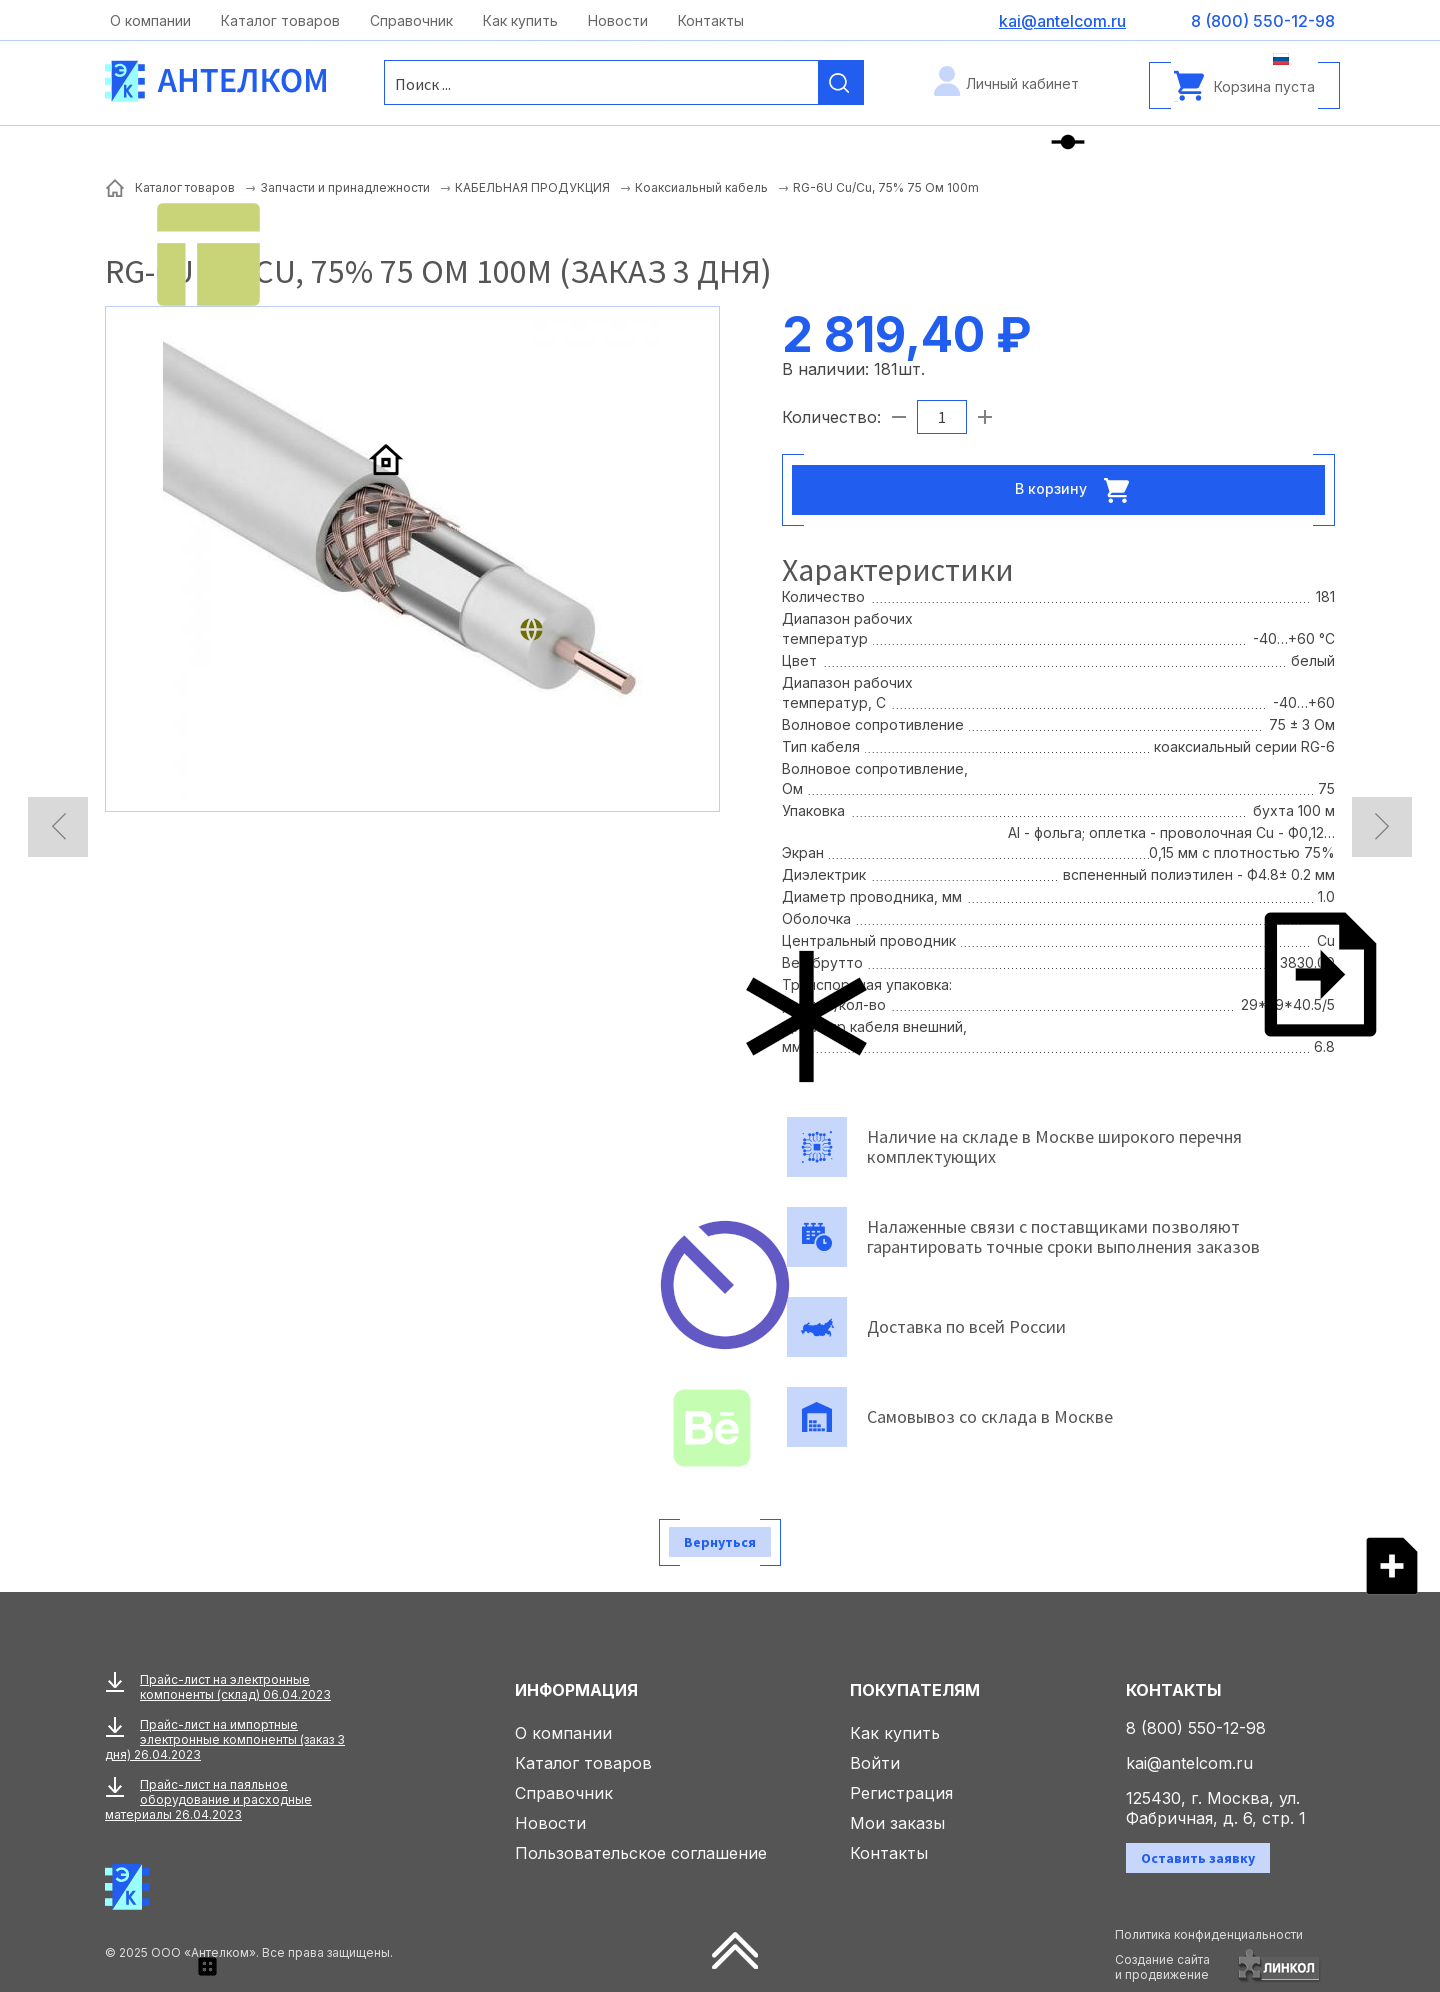 This screenshot has height=1992, width=1440. I want to click on create a new file, so click(1392, 1566).